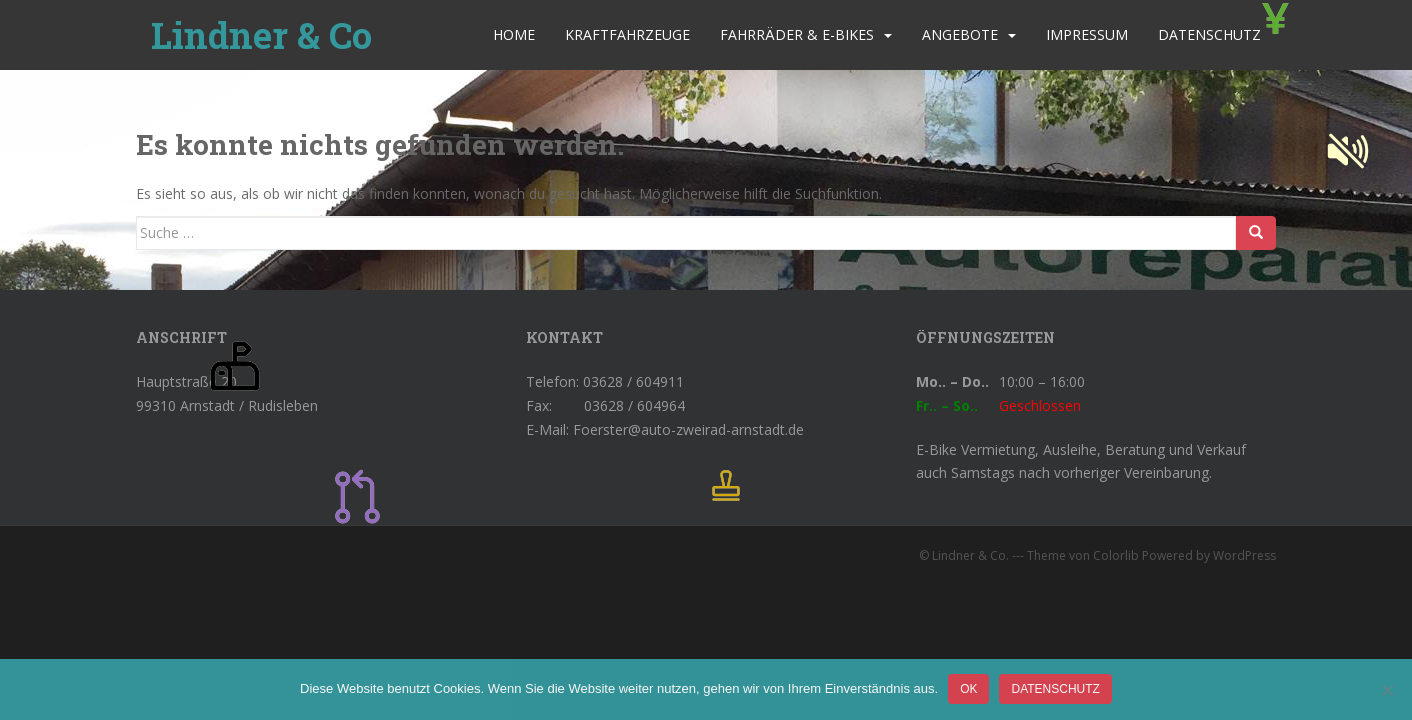 The height and width of the screenshot is (720, 1412). Describe the element at coordinates (357, 497) in the screenshot. I see `create a new pull request` at that location.